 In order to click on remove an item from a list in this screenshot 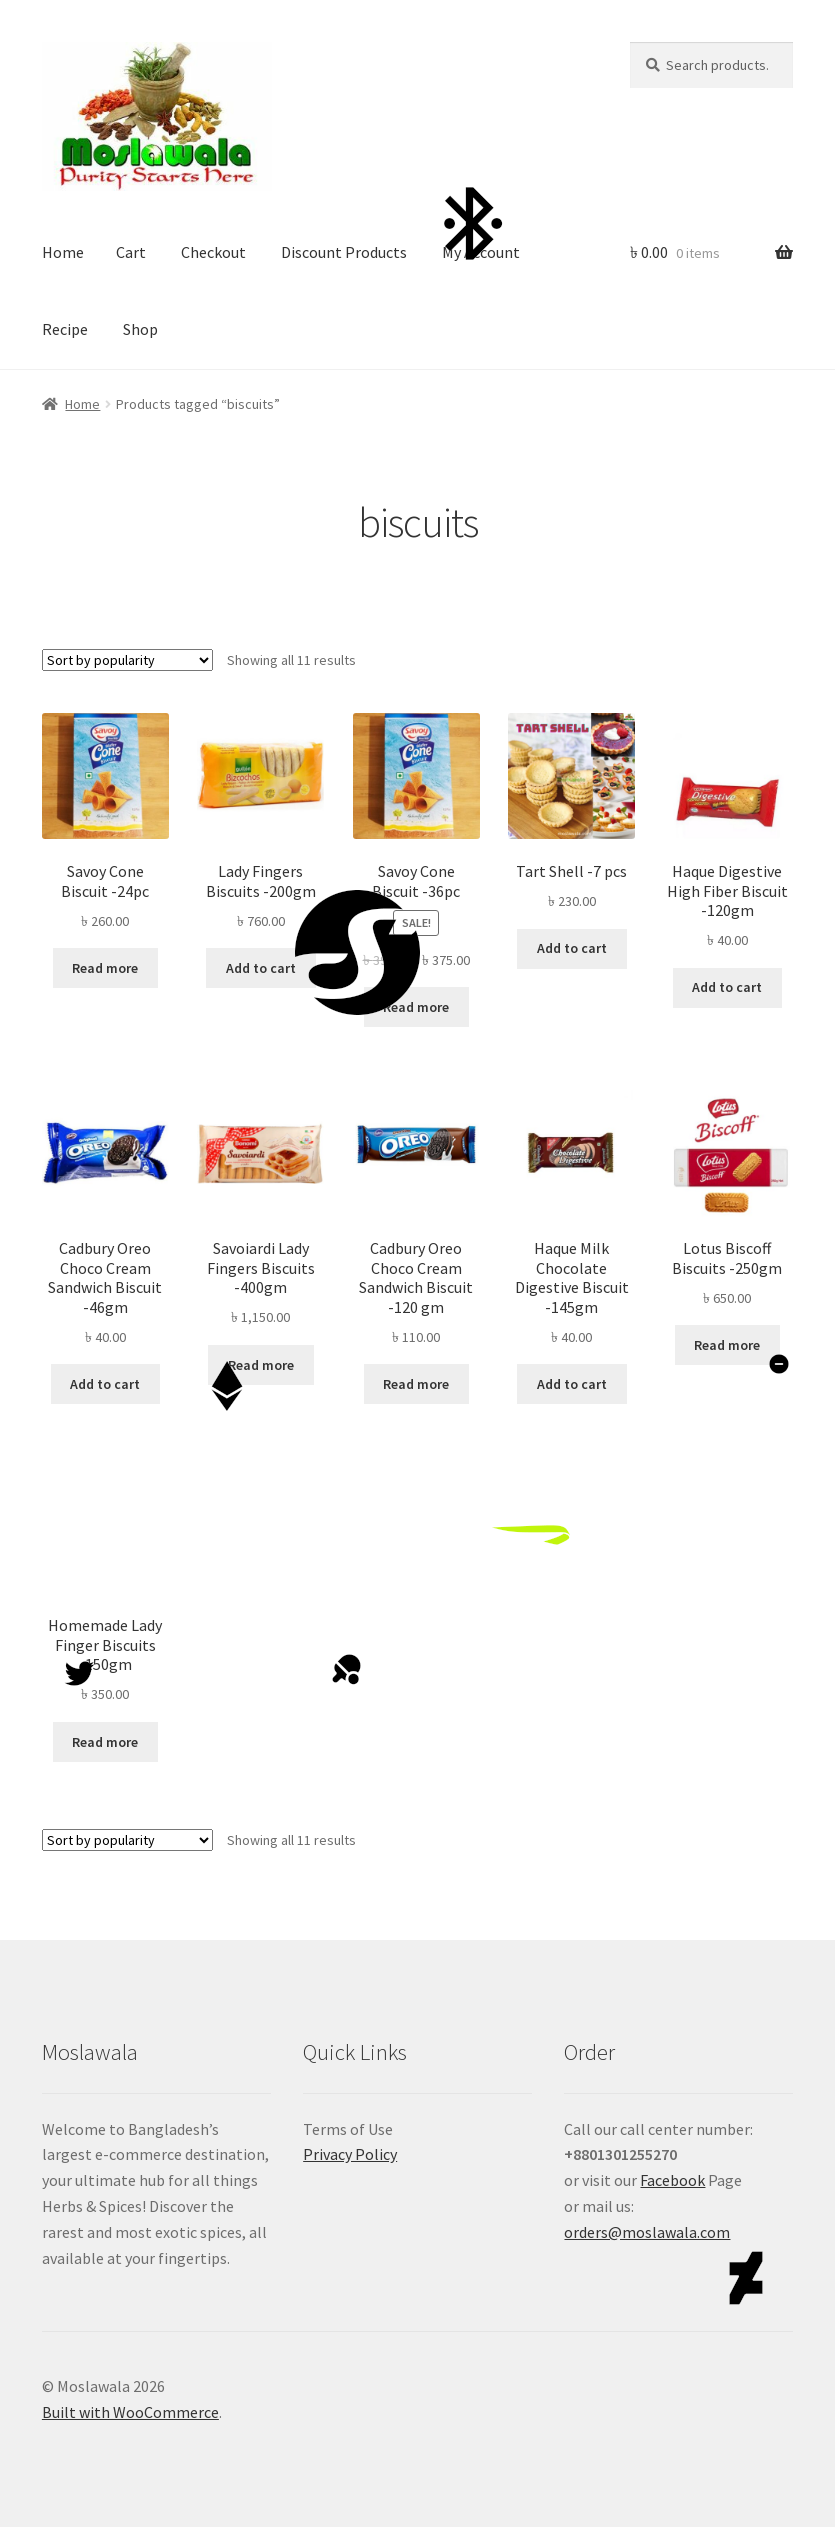, I will do `click(779, 1364)`.